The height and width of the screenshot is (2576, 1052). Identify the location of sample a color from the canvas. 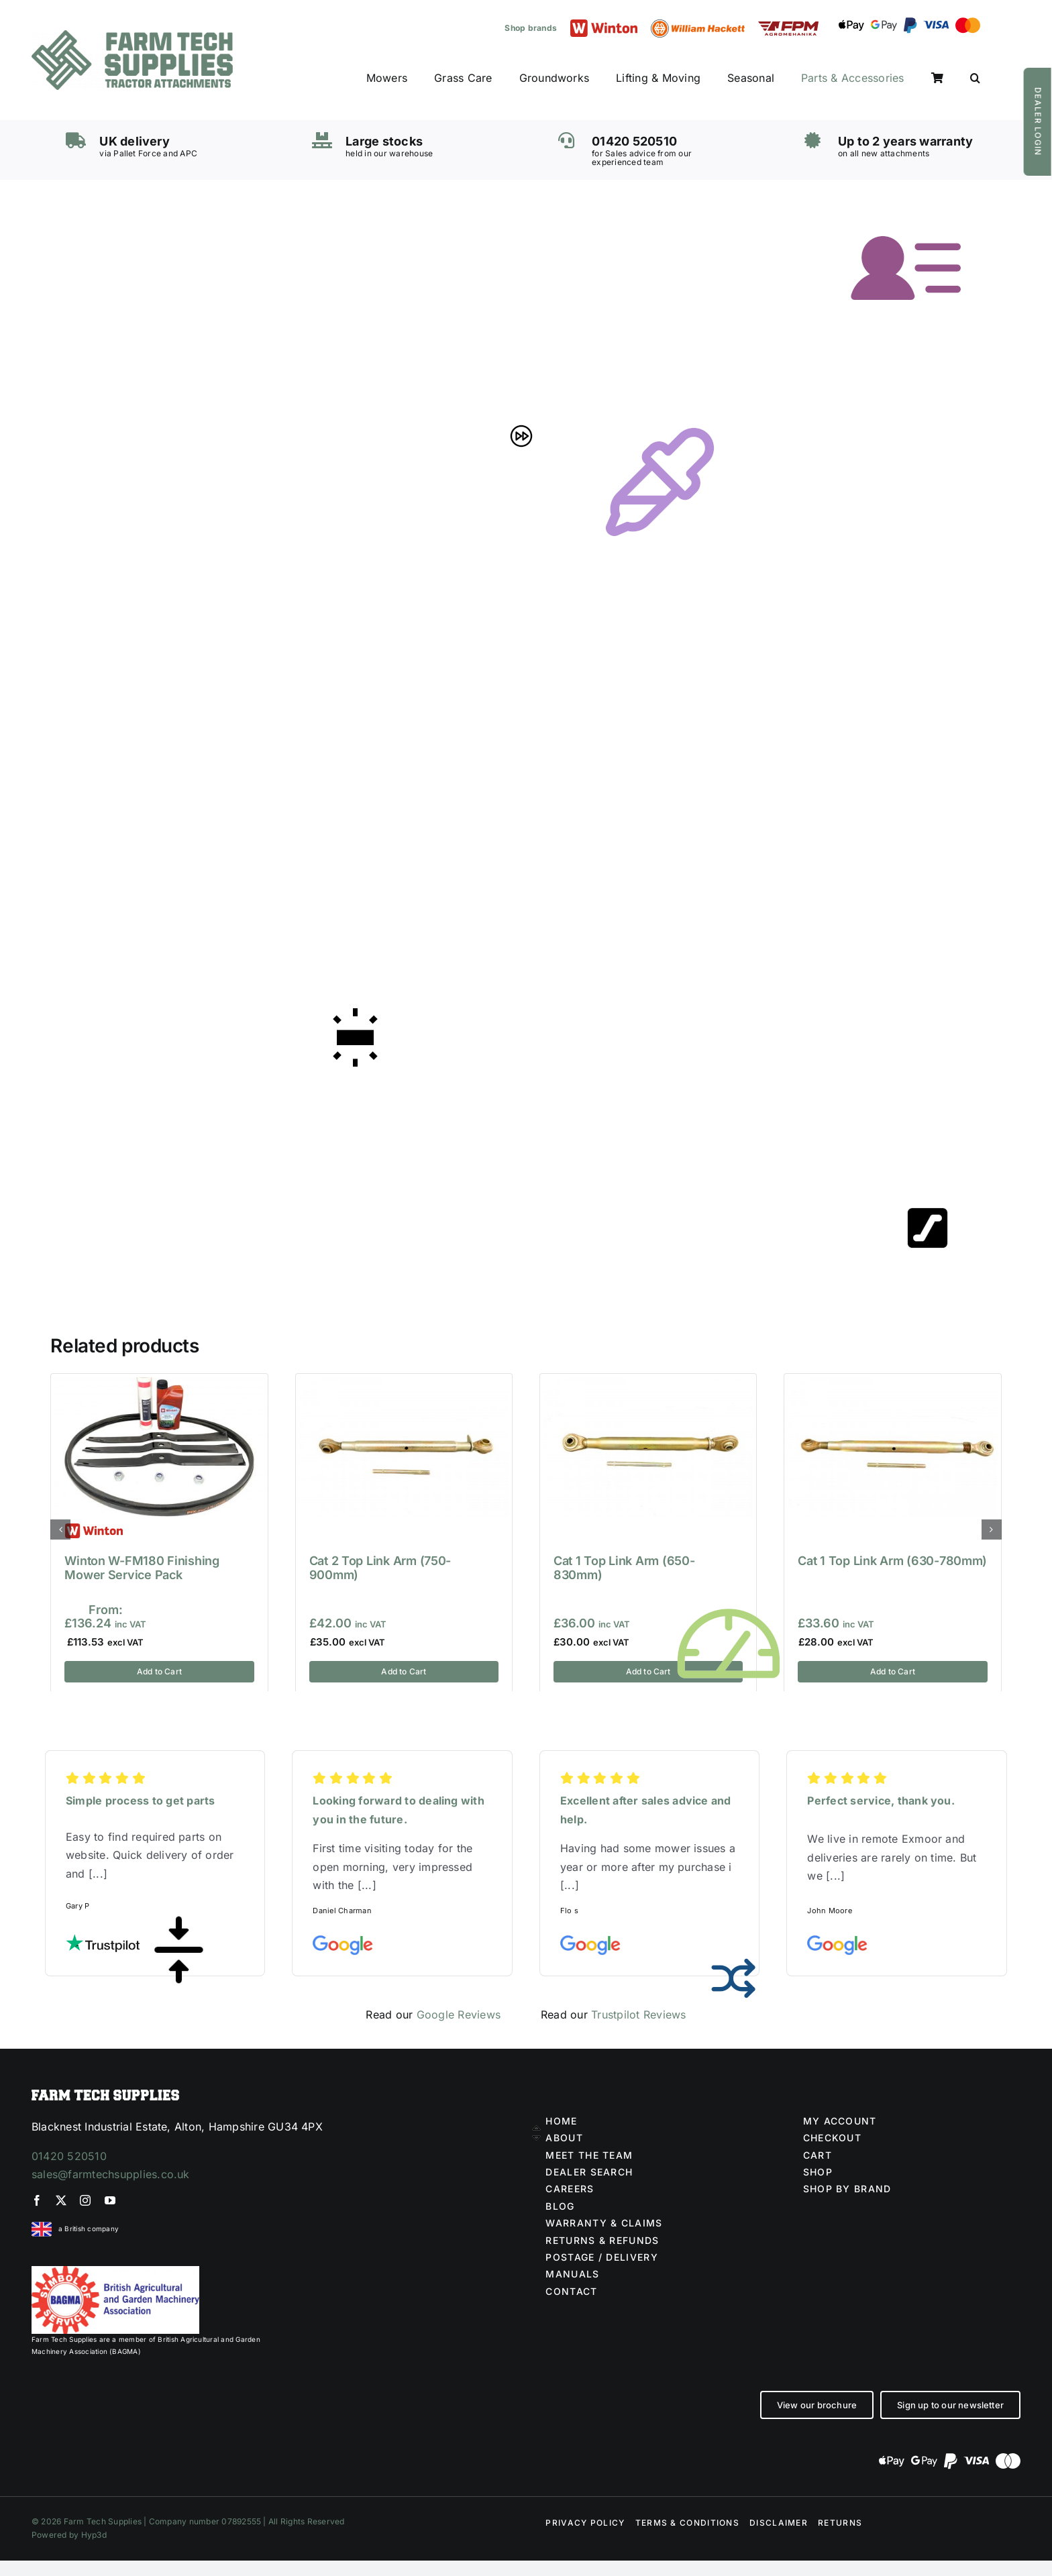
(660, 482).